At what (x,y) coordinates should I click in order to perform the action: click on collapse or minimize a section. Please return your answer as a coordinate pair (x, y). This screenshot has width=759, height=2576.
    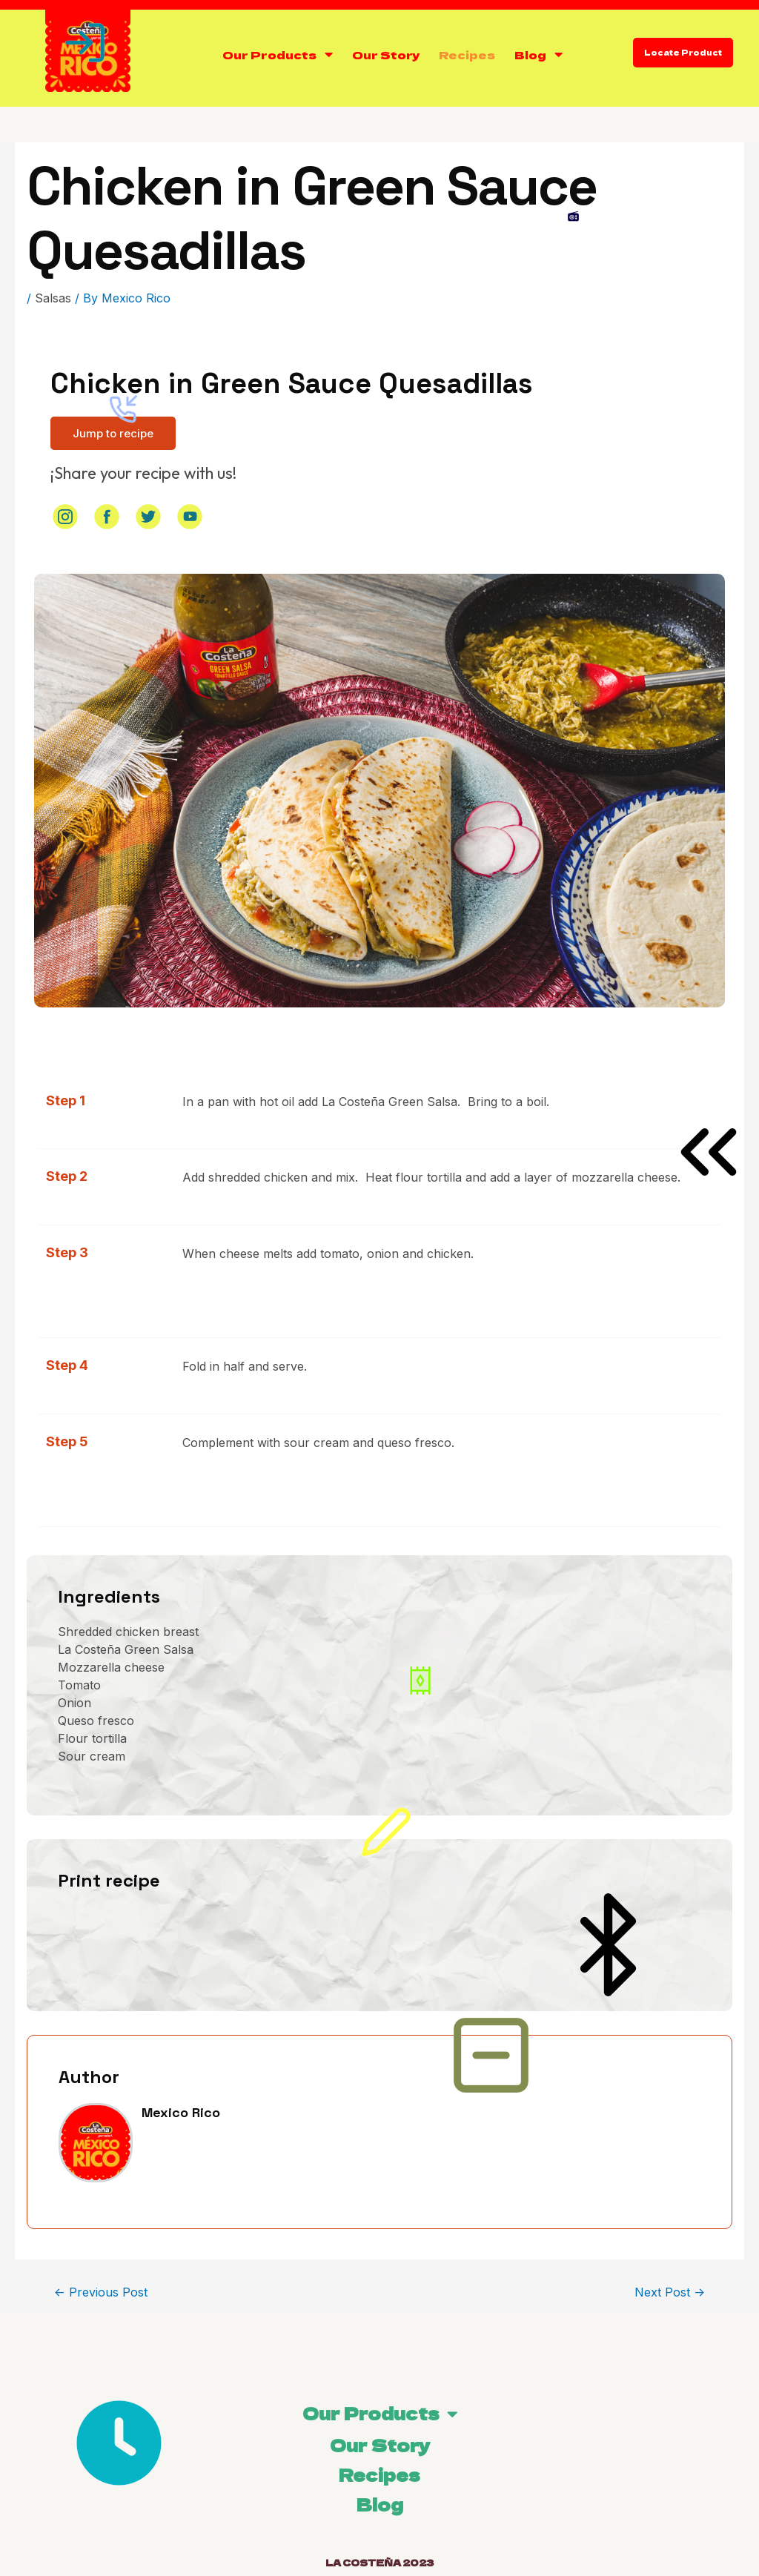
    Looking at the image, I should click on (491, 2055).